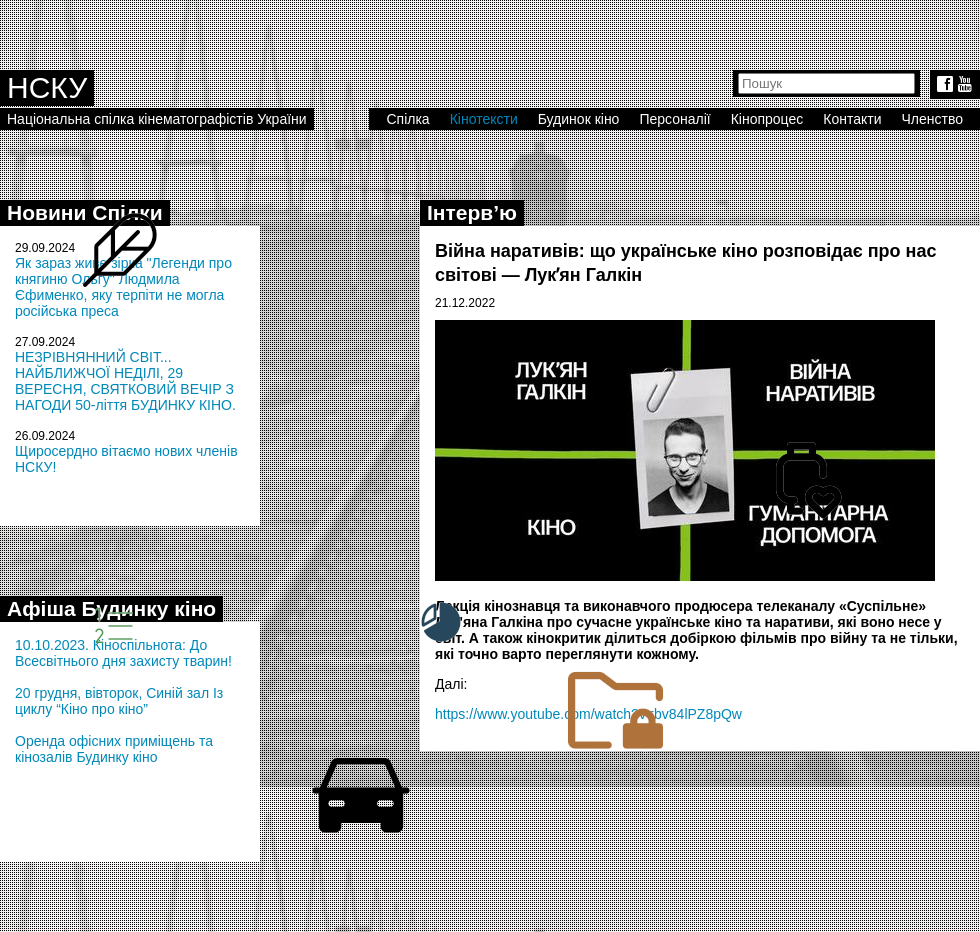 This screenshot has height=932, width=980. What do you see at coordinates (615, 708) in the screenshot?
I see `access a password-protected folder` at bounding box center [615, 708].